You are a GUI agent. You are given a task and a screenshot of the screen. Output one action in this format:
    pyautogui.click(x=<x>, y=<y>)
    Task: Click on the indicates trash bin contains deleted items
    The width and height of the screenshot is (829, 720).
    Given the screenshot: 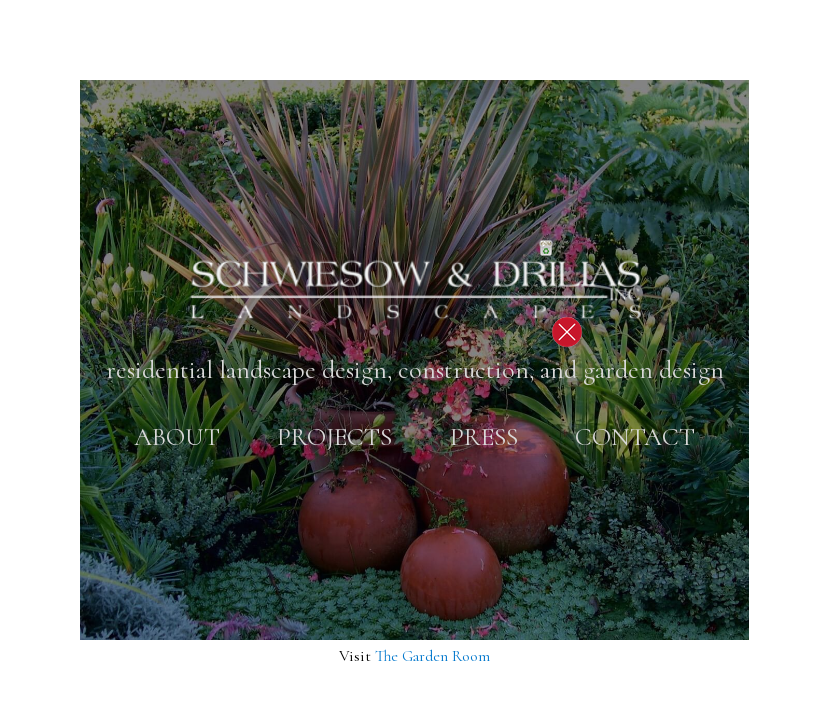 What is the action you would take?
    pyautogui.click(x=546, y=248)
    